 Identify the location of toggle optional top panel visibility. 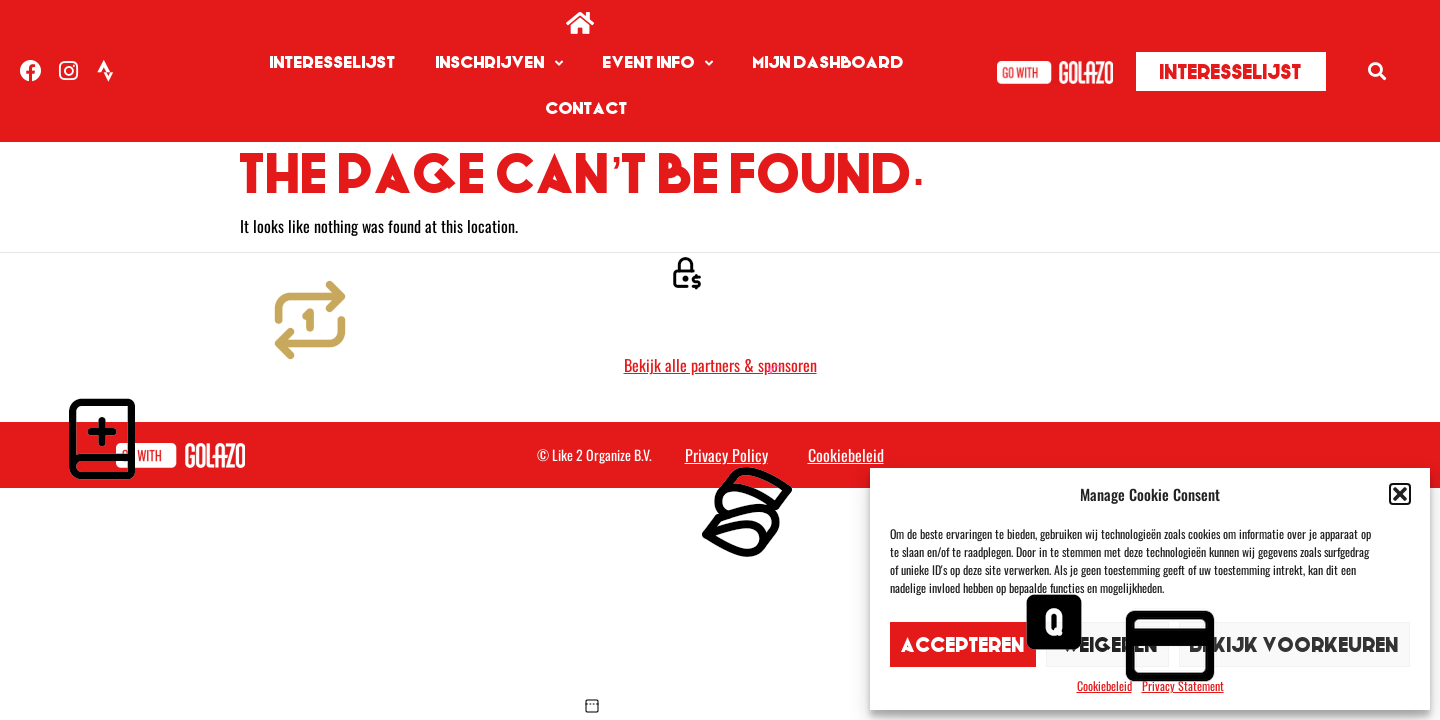
(592, 706).